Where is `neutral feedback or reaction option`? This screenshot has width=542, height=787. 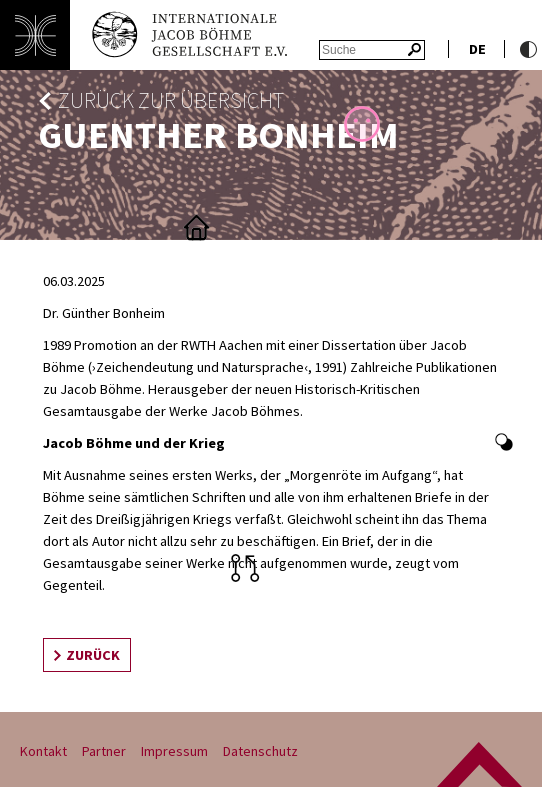 neutral feedback or reaction option is located at coordinates (362, 124).